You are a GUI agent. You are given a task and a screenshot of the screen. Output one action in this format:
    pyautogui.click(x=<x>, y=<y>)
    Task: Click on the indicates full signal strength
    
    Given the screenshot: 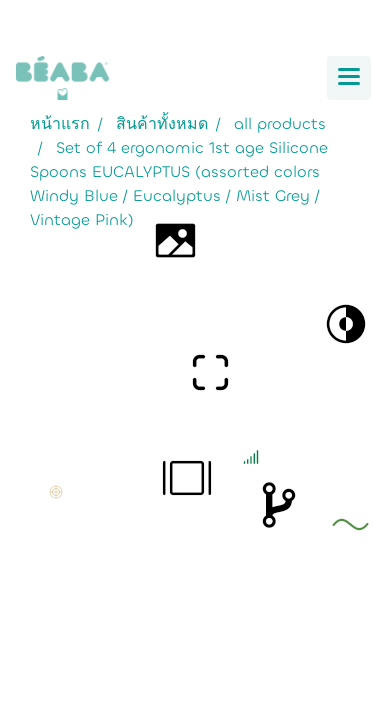 What is the action you would take?
    pyautogui.click(x=251, y=457)
    